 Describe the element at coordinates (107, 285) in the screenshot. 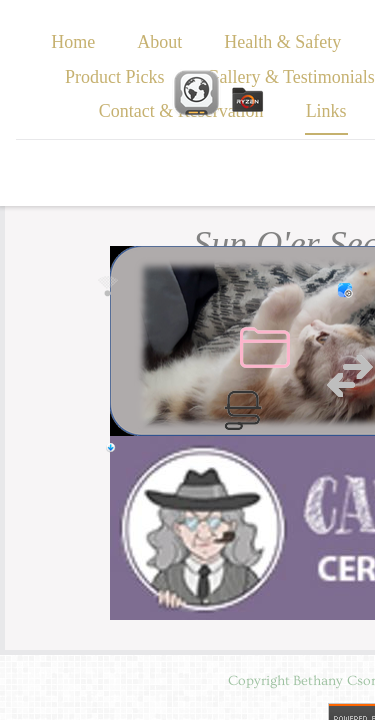

I see `indicates active wireless network connection` at that location.